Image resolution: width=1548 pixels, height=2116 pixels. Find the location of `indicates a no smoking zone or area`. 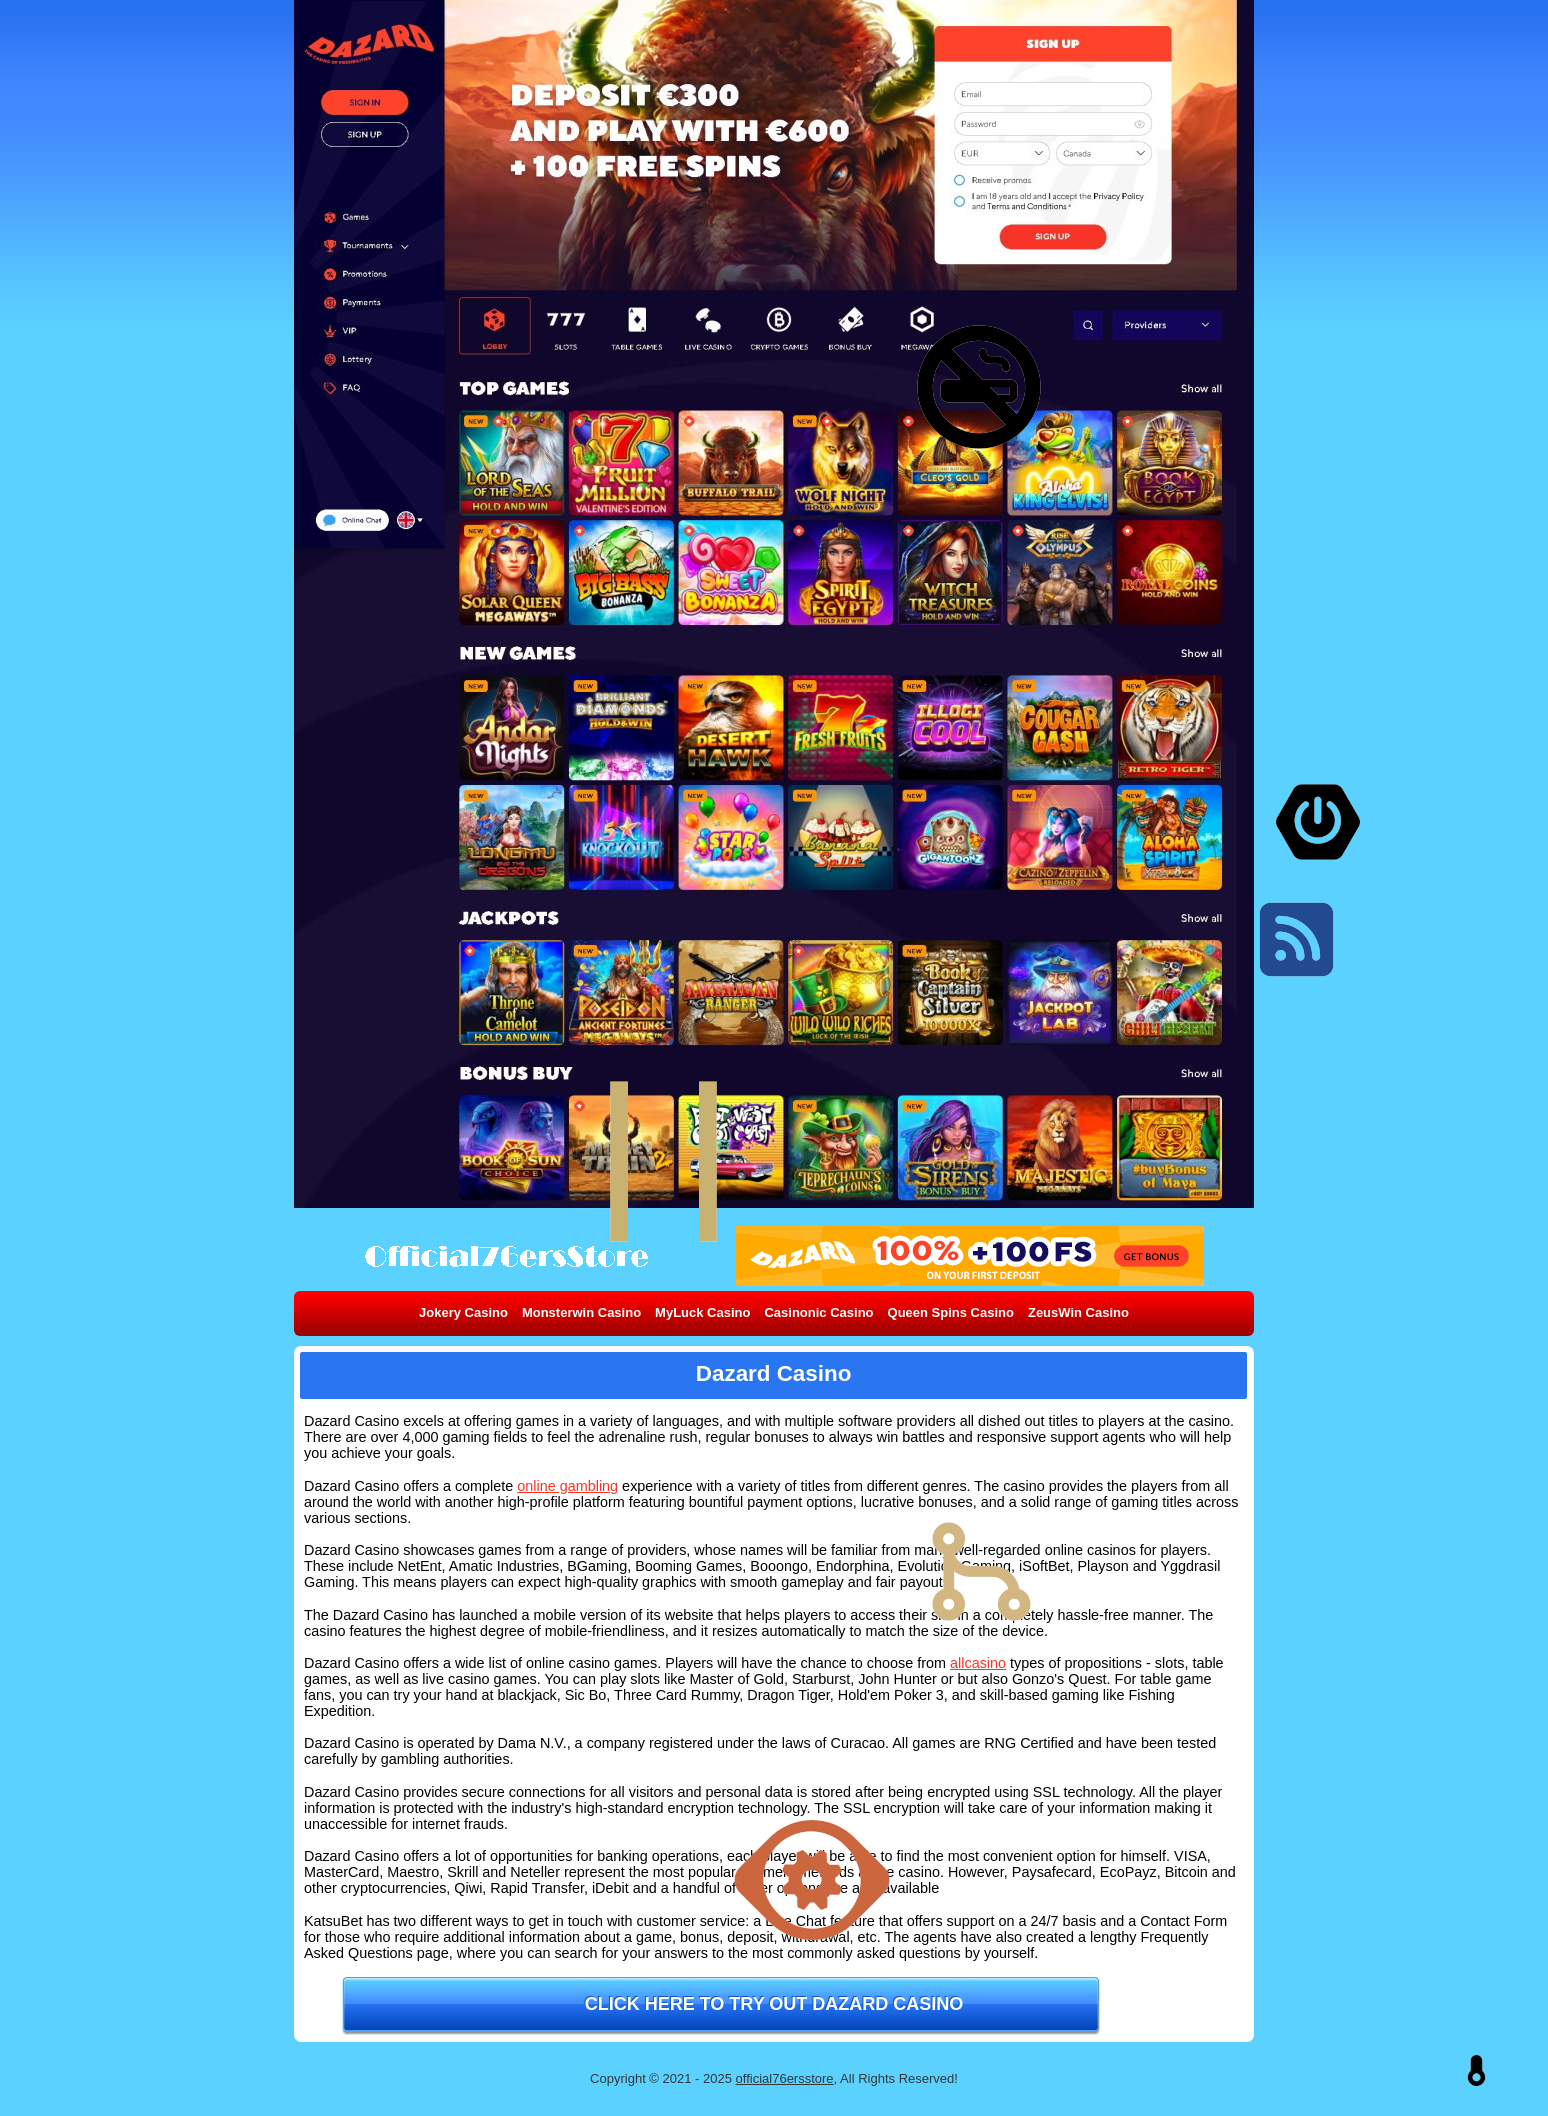

indicates a no smoking zone or area is located at coordinates (979, 387).